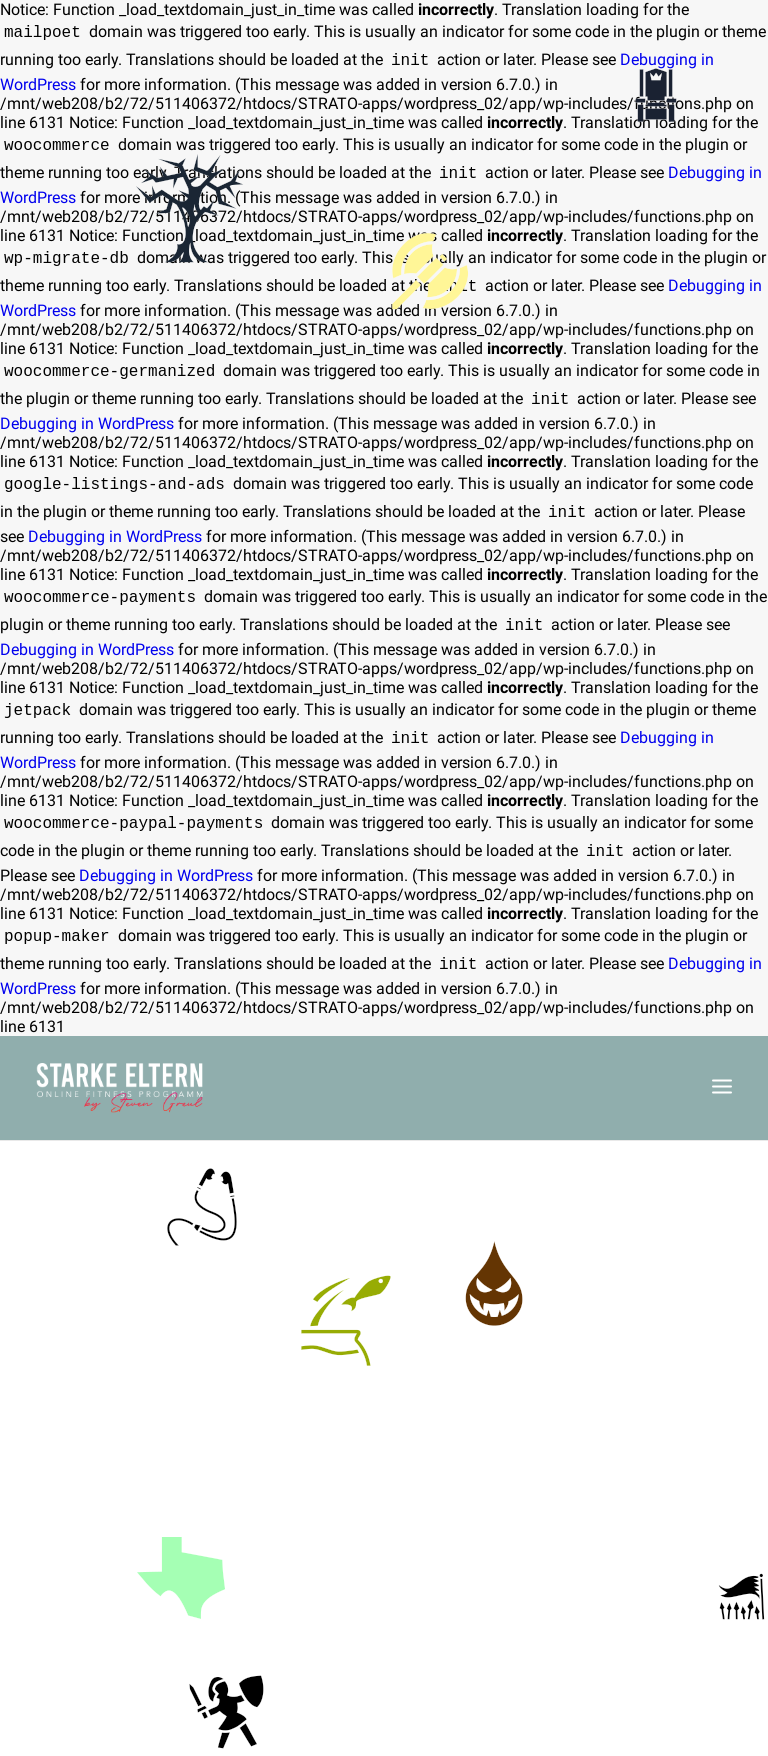  Describe the element at coordinates (203, 1207) in the screenshot. I see `connect to wireless earbuds` at that location.